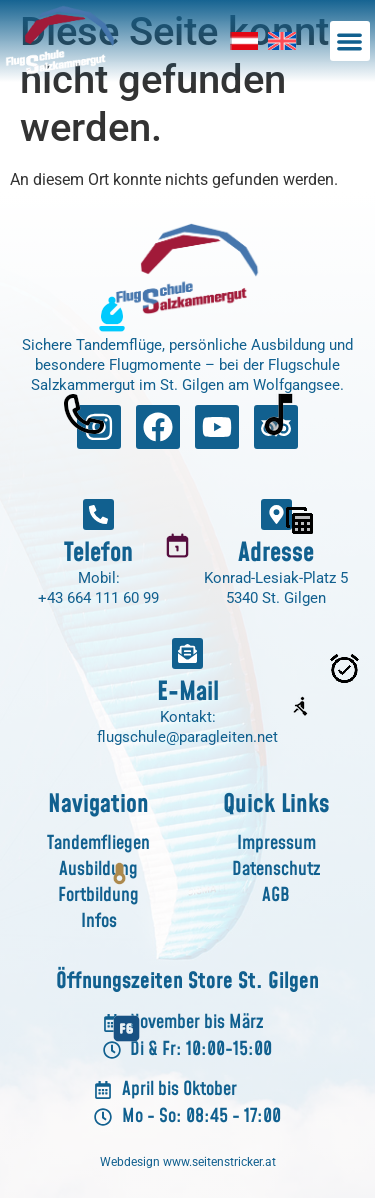  I want to click on make a phone call, so click(84, 414).